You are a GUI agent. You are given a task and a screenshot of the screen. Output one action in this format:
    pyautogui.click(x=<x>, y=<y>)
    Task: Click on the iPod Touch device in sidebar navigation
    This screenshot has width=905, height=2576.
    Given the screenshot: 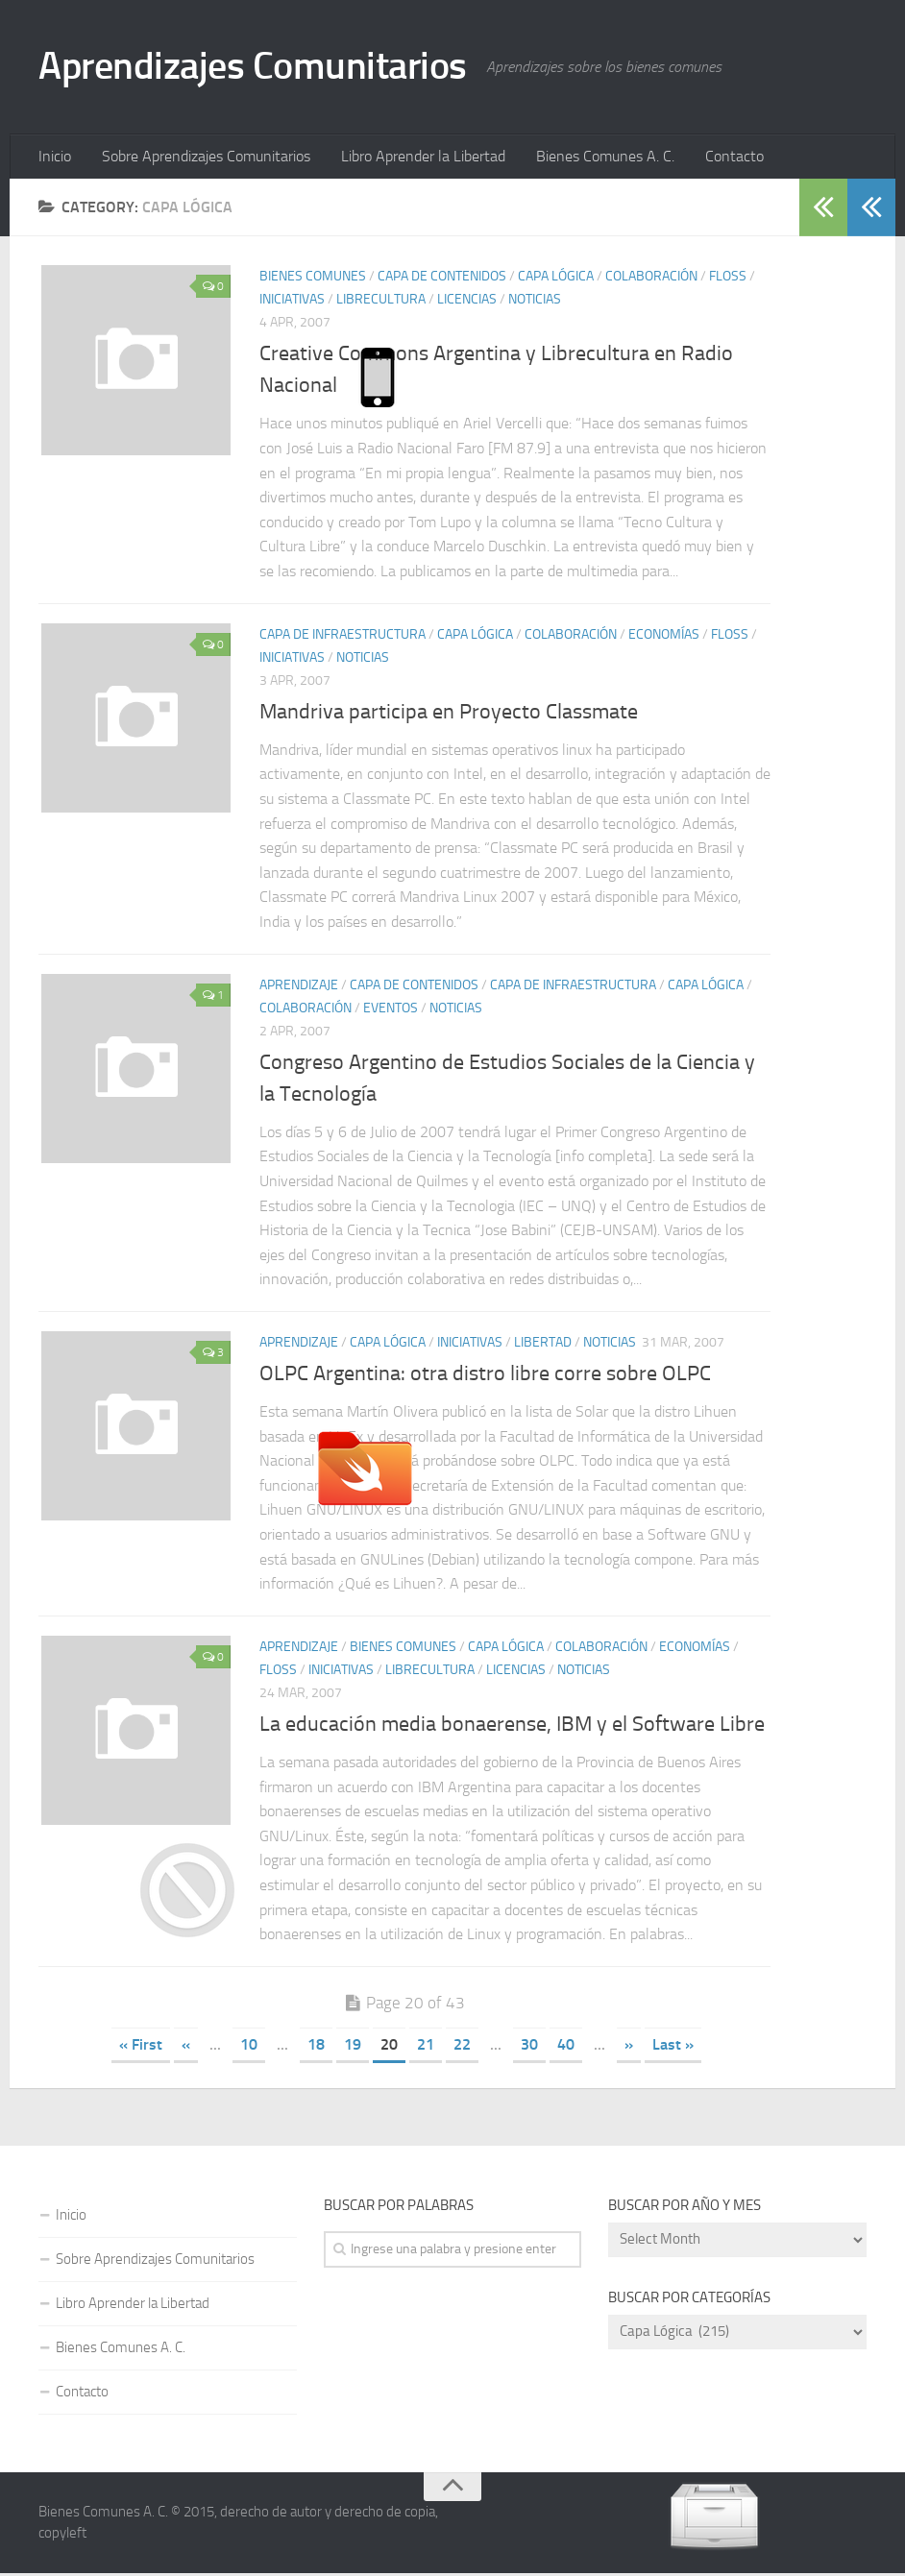 What is the action you would take?
    pyautogui.click(x=378, y=377)
    